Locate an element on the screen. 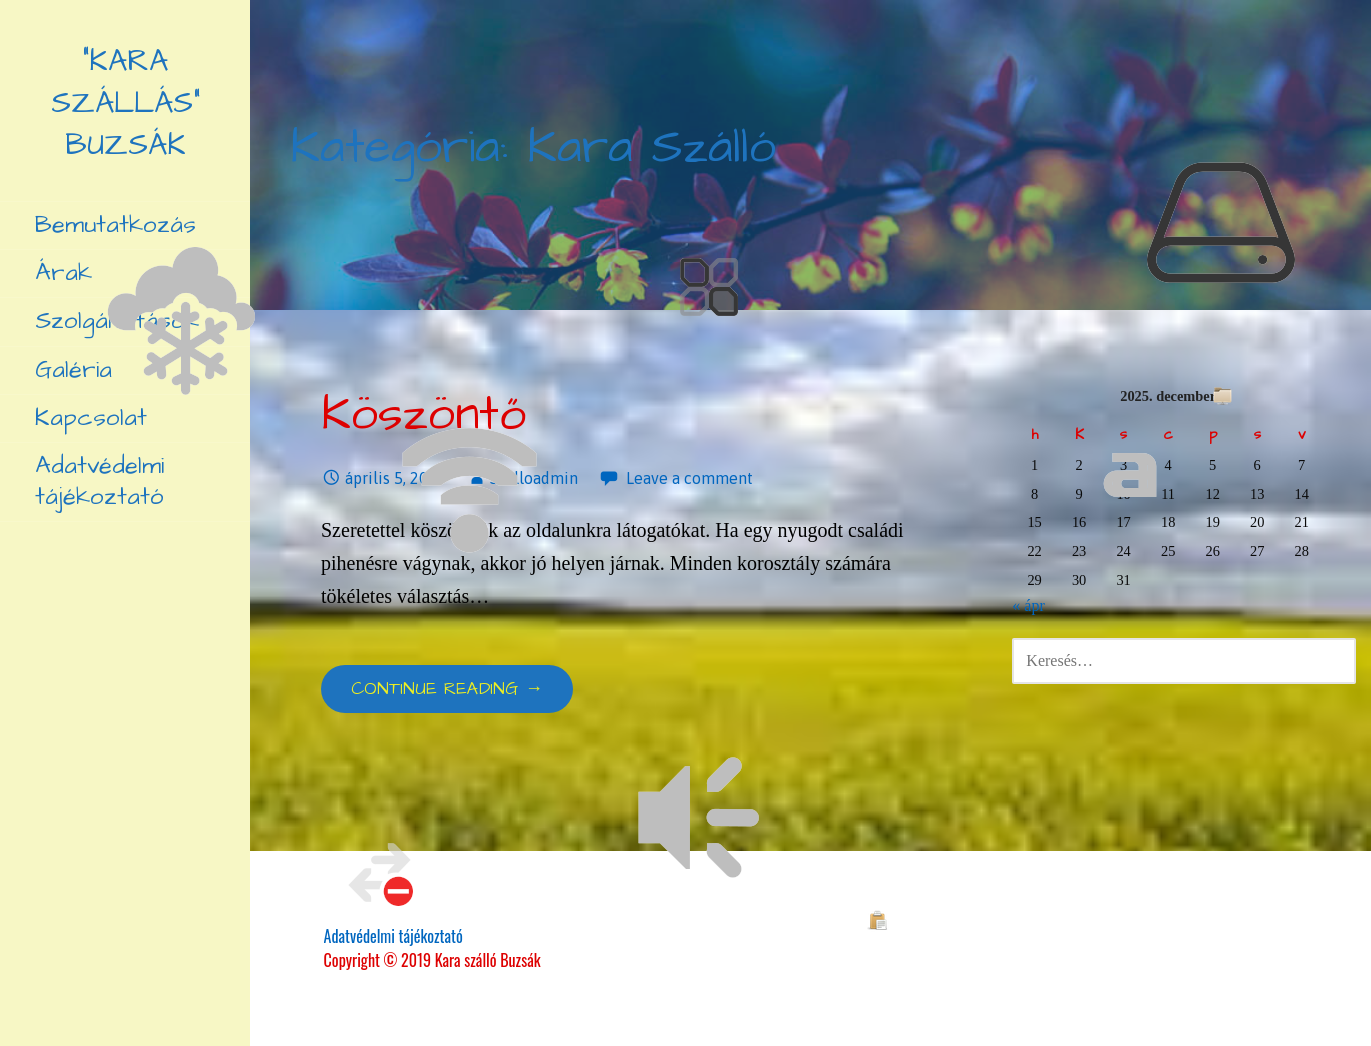 The height and width of the screenshot is (1046, 1371). audio speaker output indicator is located at coordinates (698, 817).